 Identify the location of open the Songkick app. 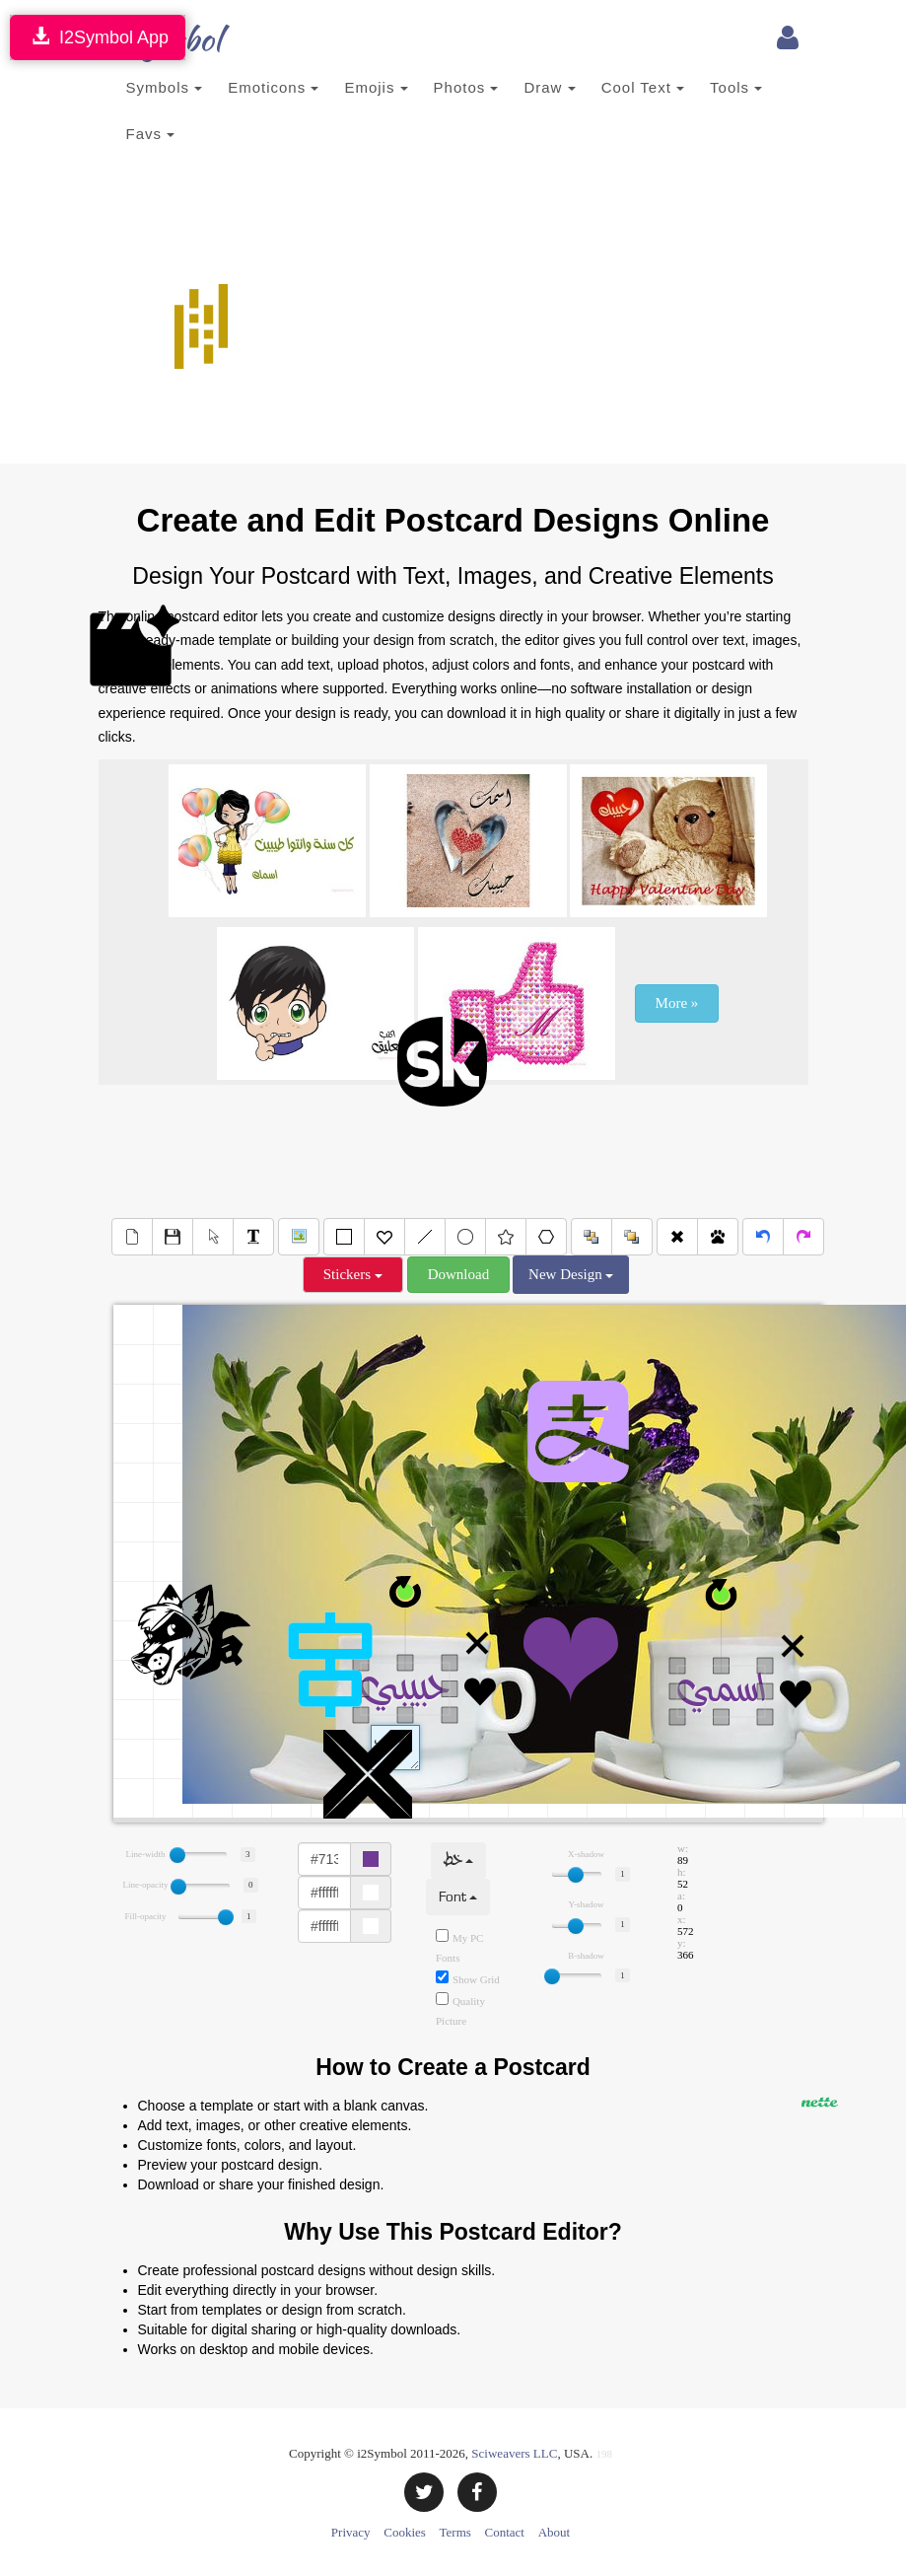
(442, 1061).